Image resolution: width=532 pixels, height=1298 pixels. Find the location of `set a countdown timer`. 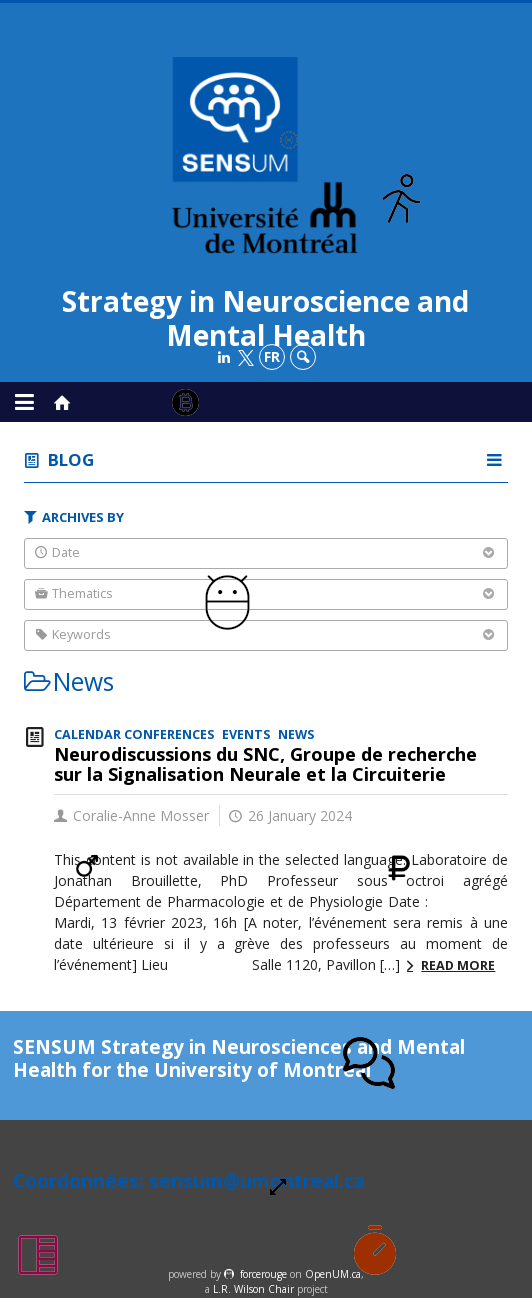

set a countdown timer is located at coordinates (375, 1252).